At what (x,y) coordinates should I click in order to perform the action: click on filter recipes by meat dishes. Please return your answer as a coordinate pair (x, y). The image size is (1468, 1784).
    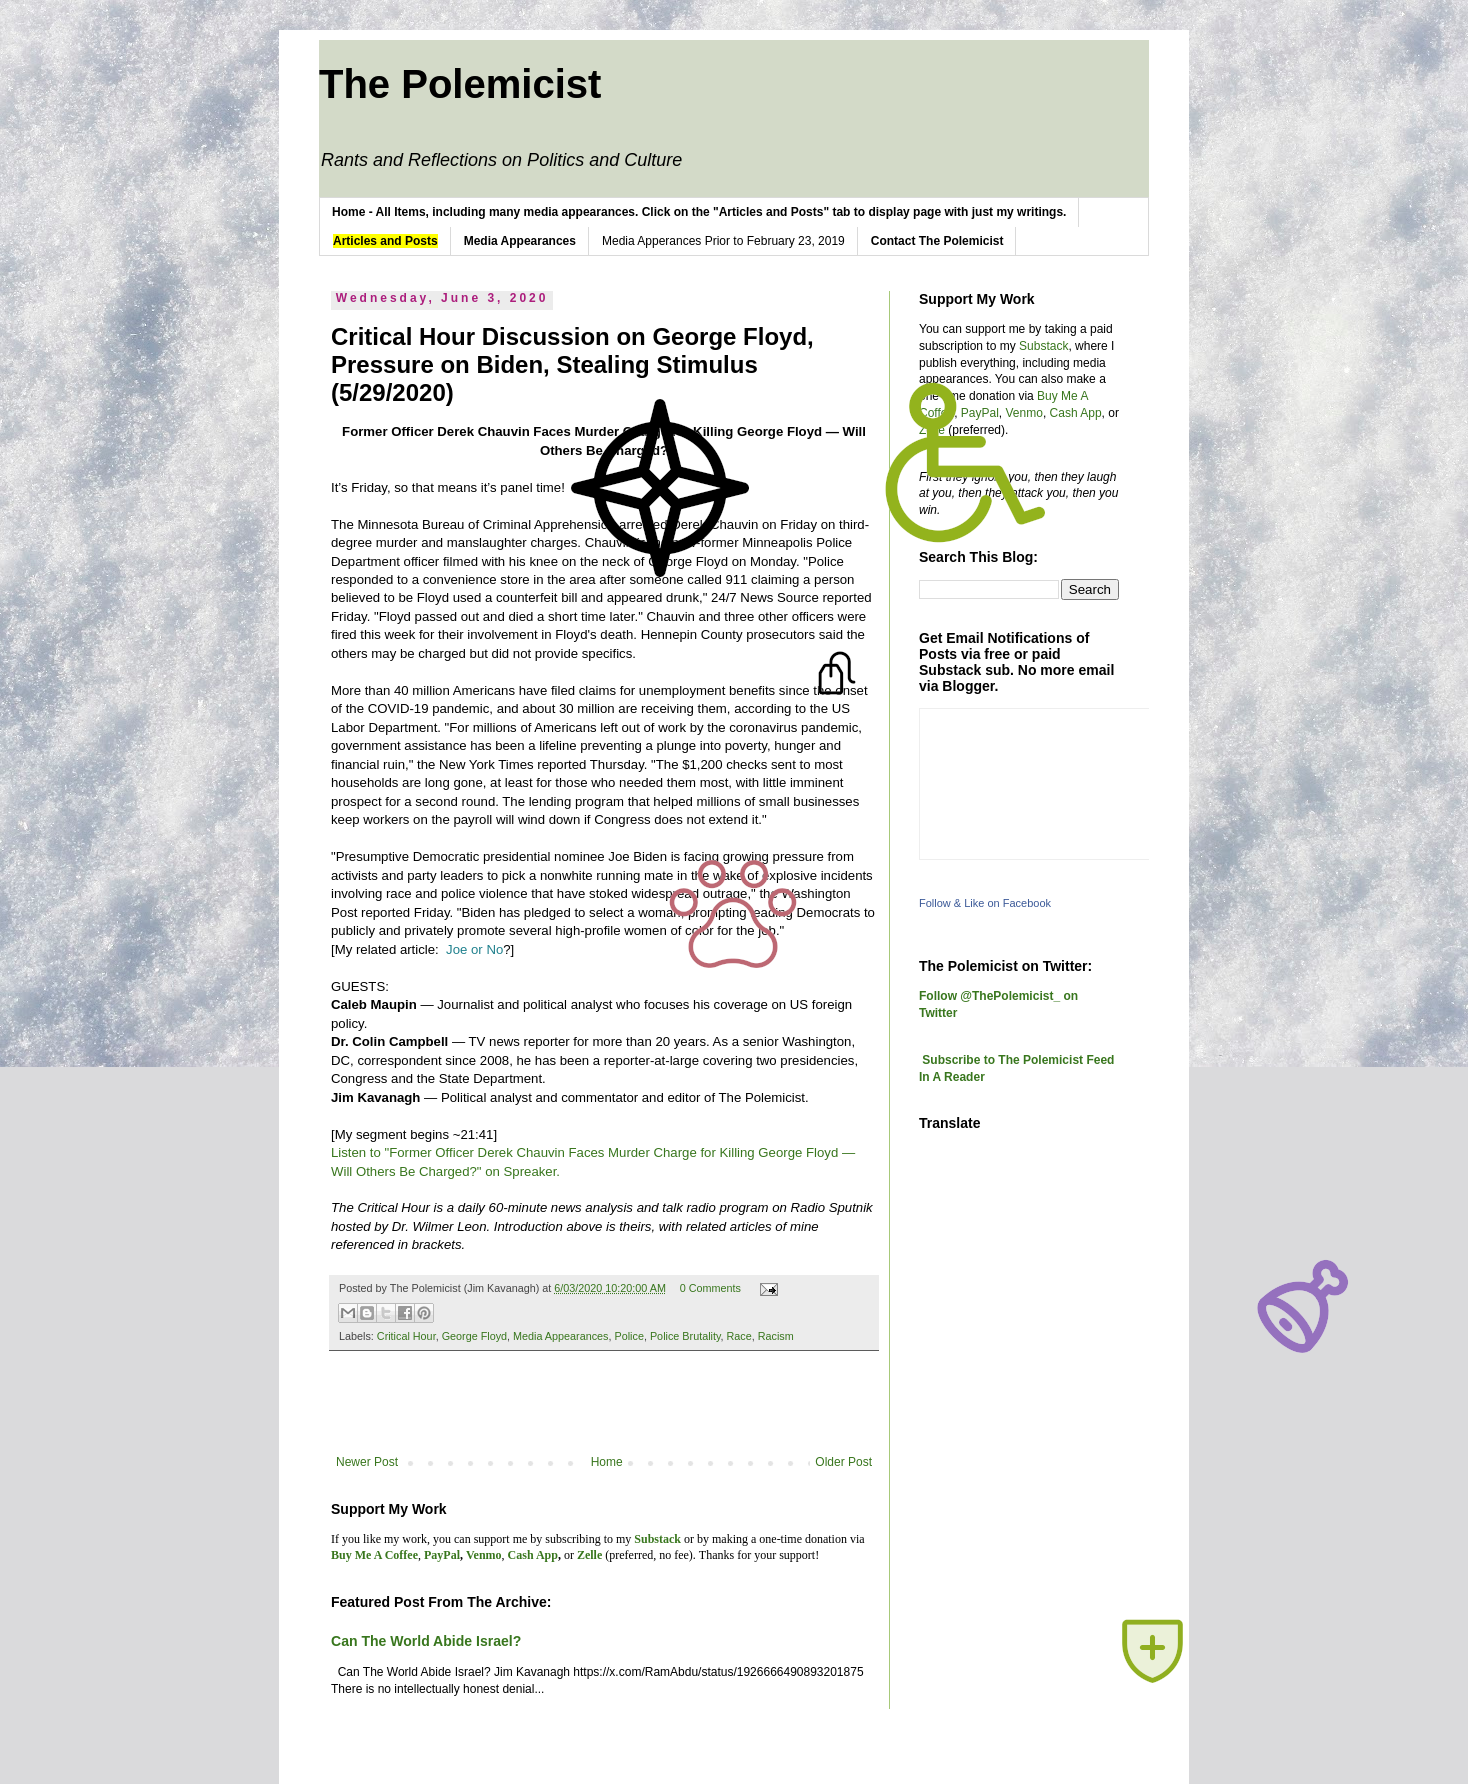
    Looking at the image, I should click on (1303, 1304).